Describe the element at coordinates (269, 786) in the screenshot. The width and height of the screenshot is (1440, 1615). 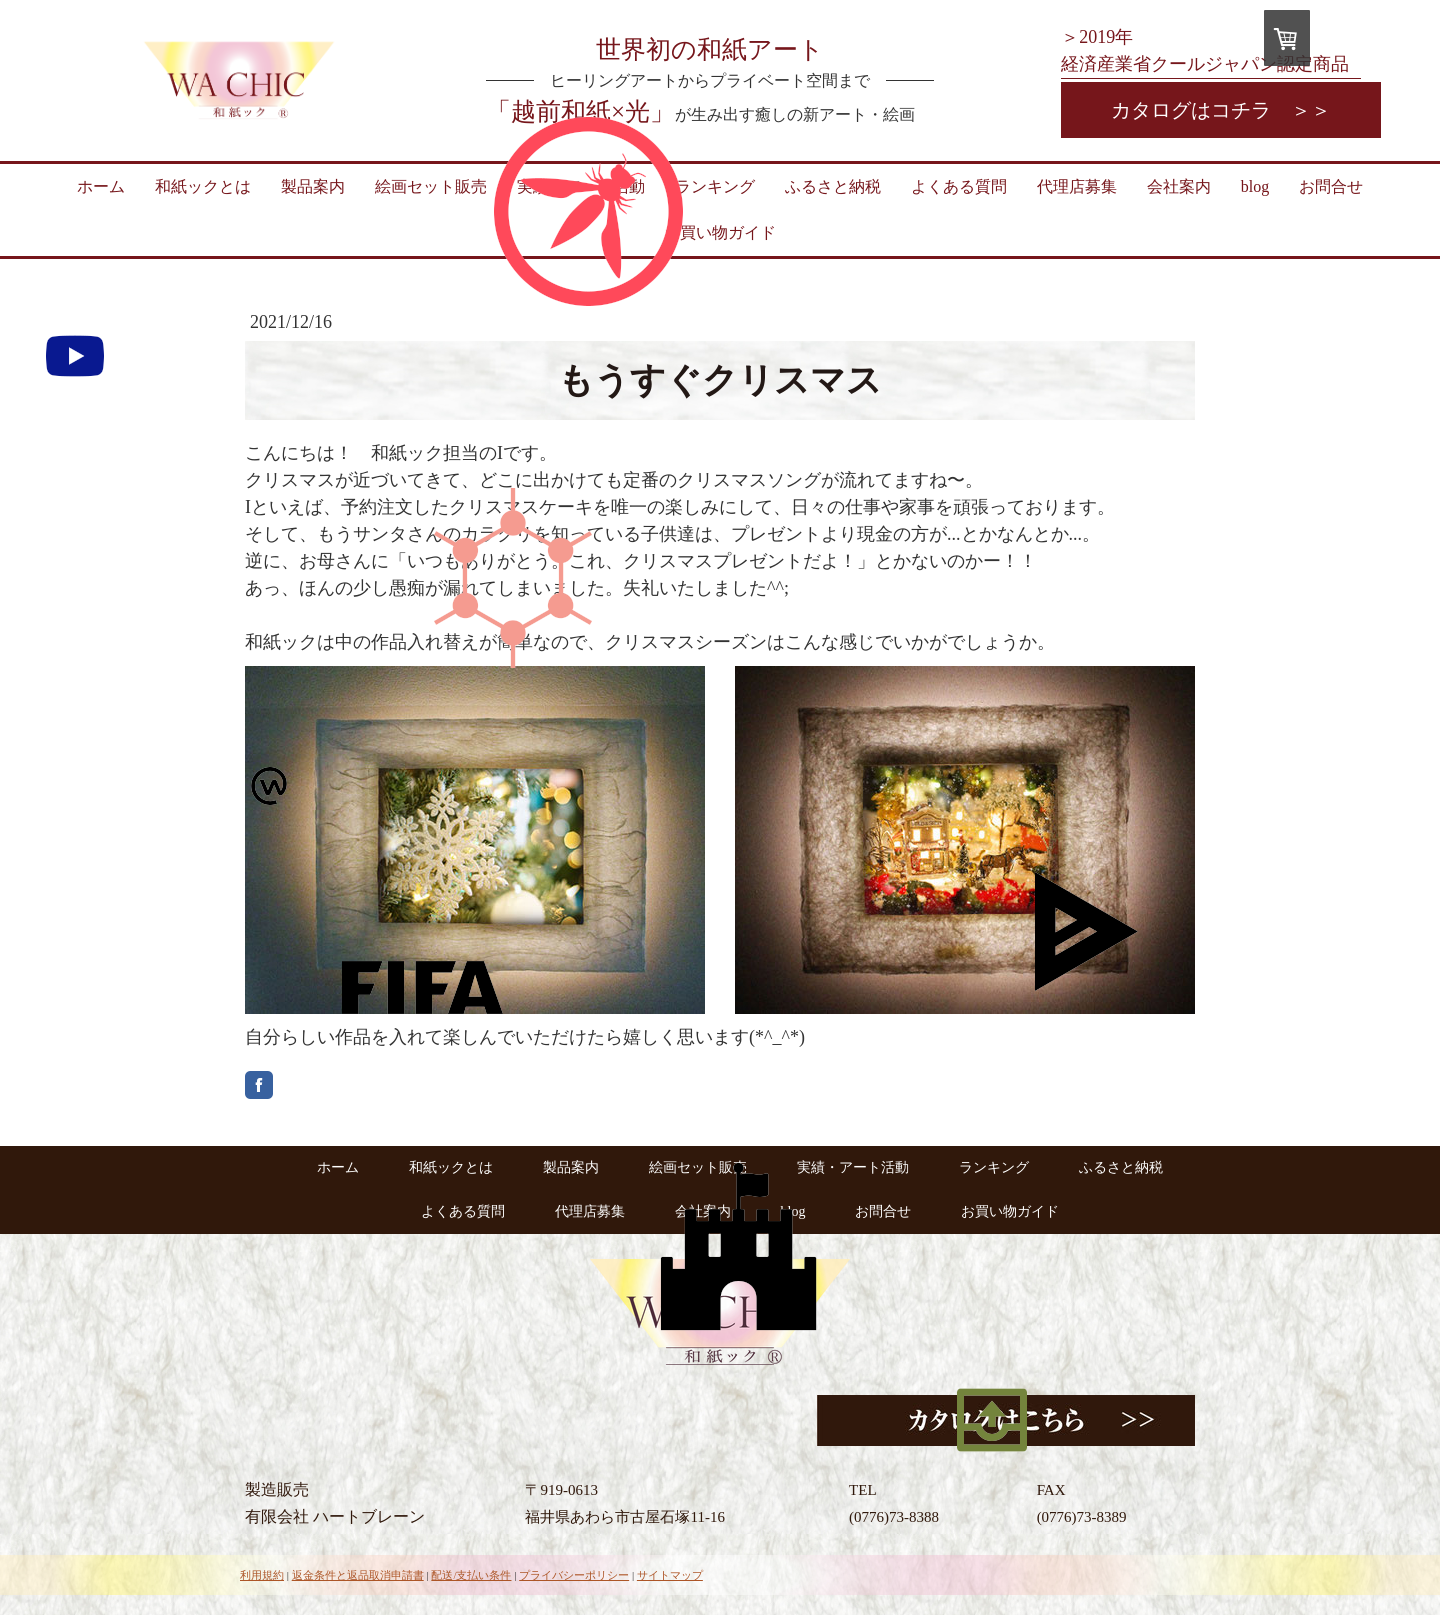
I see `open Workplace by Meta` at that location.